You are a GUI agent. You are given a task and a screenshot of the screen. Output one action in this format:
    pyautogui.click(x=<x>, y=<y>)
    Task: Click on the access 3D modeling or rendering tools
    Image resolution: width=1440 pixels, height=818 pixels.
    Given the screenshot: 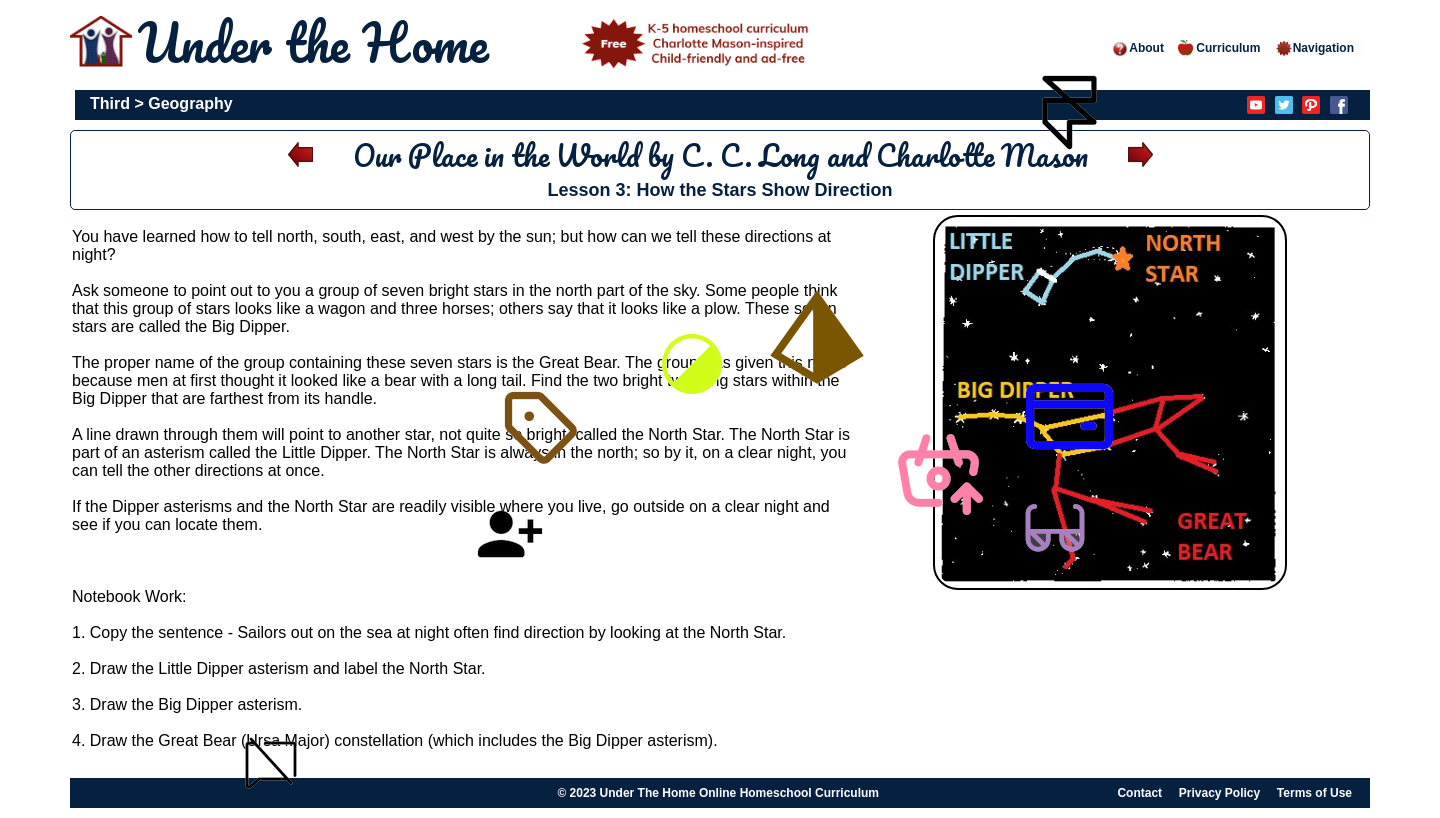 What is the action you would take?
    pyautogui.click(x=817, y=337)
    